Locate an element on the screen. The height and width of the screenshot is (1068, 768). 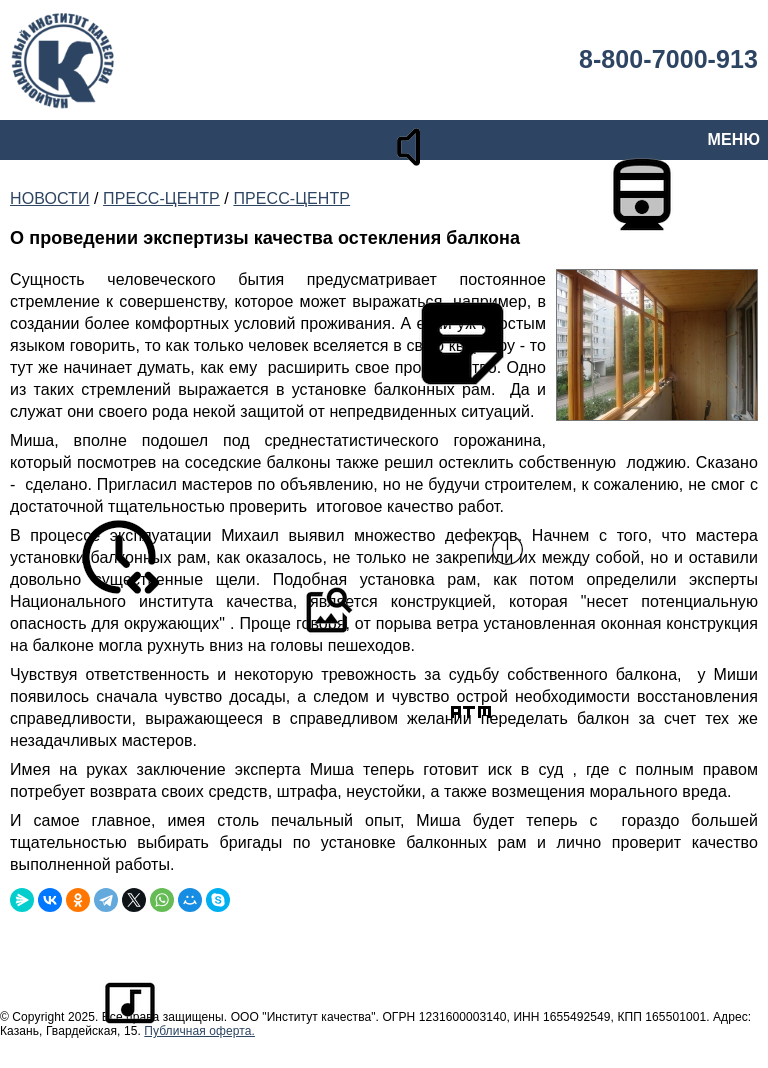
play or browse music videos is located at coordinates (130, 1003).